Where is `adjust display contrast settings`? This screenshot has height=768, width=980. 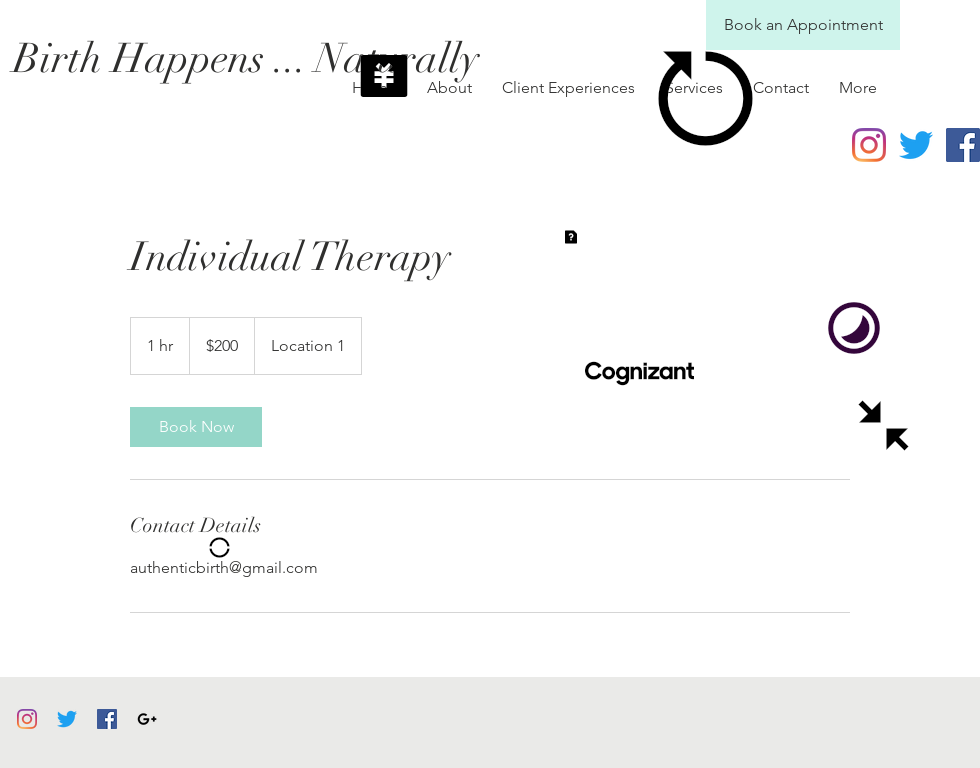 adjust display contrast settings is located at coordinates (854, 328).